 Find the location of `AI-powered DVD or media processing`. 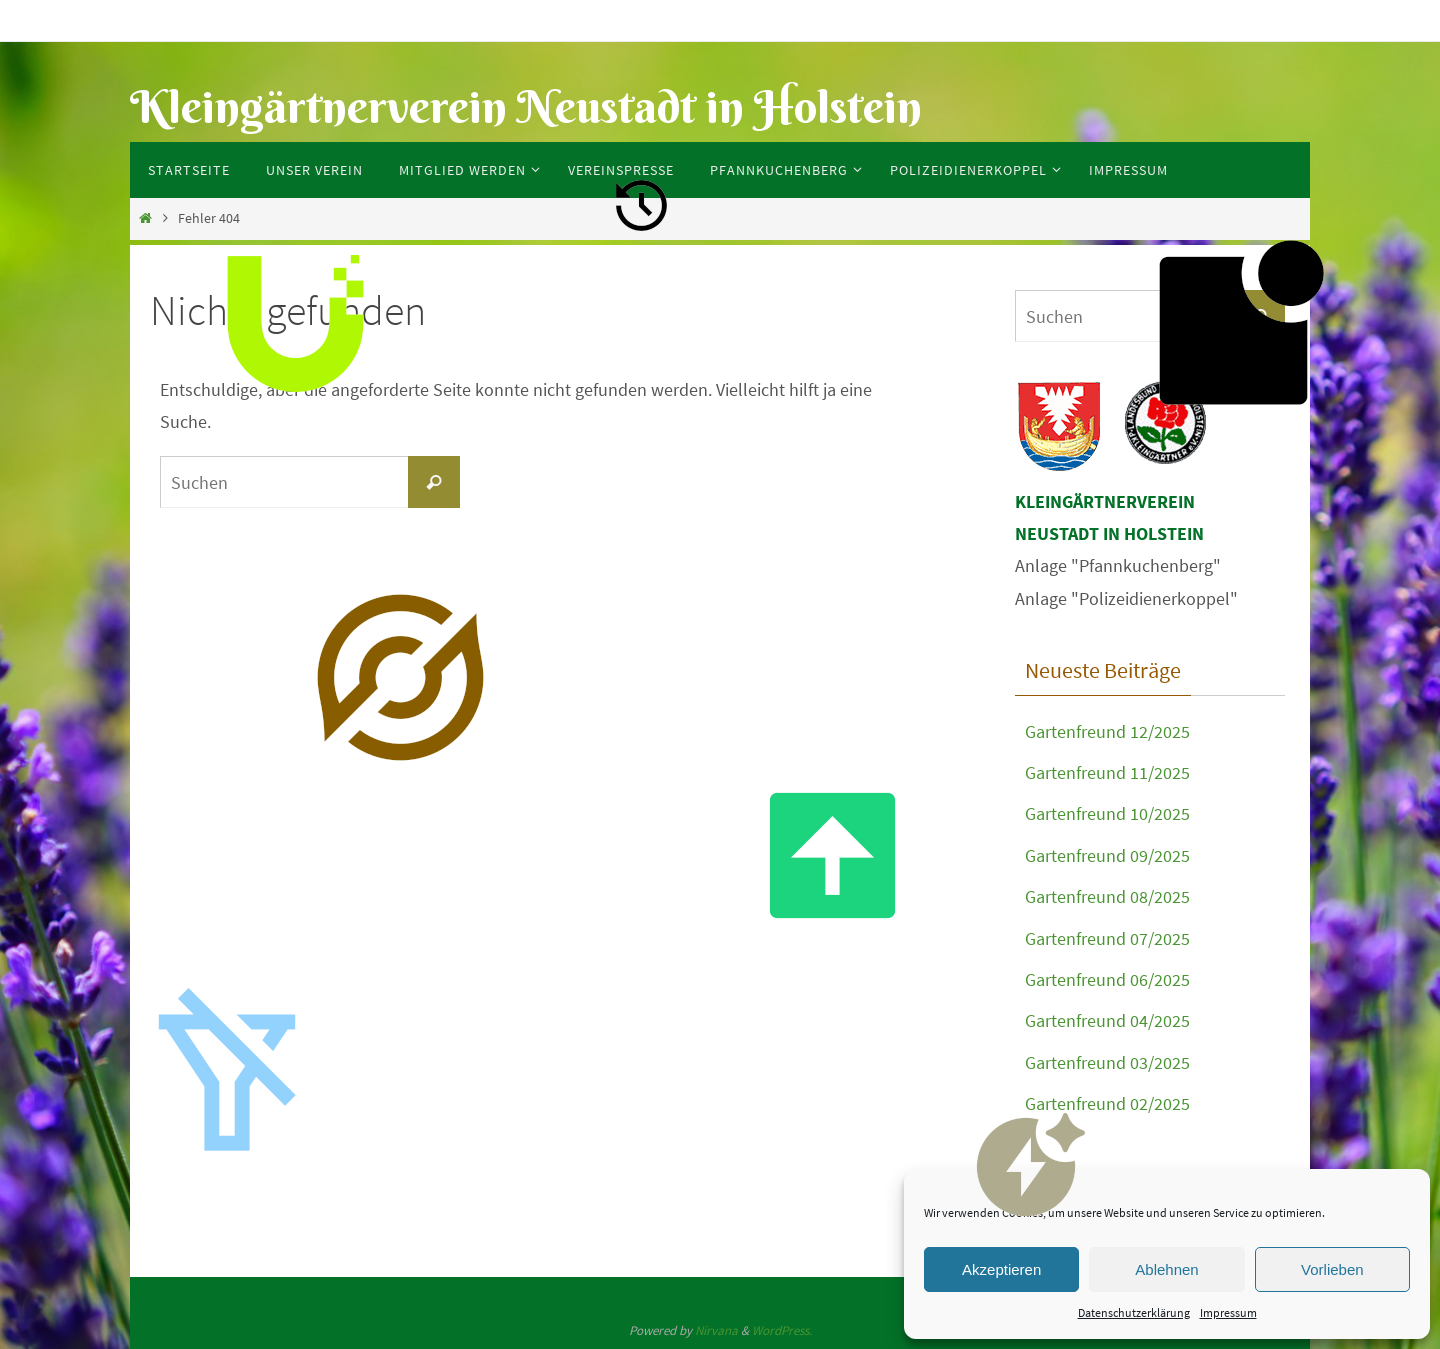

AI-powered DVD or media processing is located at coordinates (1026, 1167).